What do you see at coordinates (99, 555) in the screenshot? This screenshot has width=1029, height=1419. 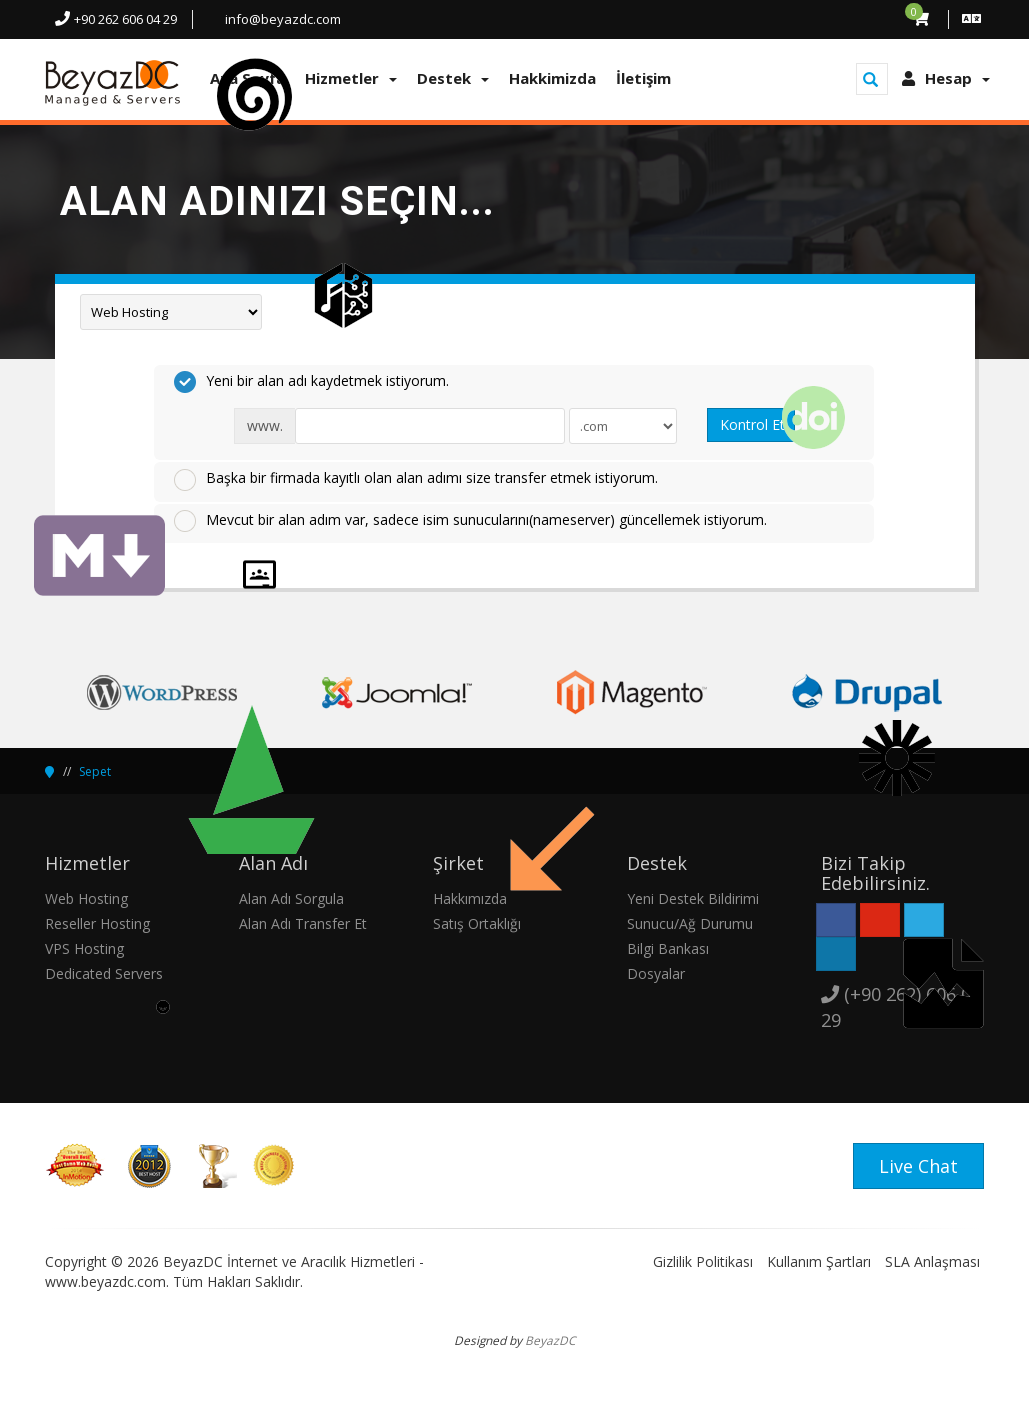 I see `indicates markdown formatting is supported` at bounding box center [99, 555].